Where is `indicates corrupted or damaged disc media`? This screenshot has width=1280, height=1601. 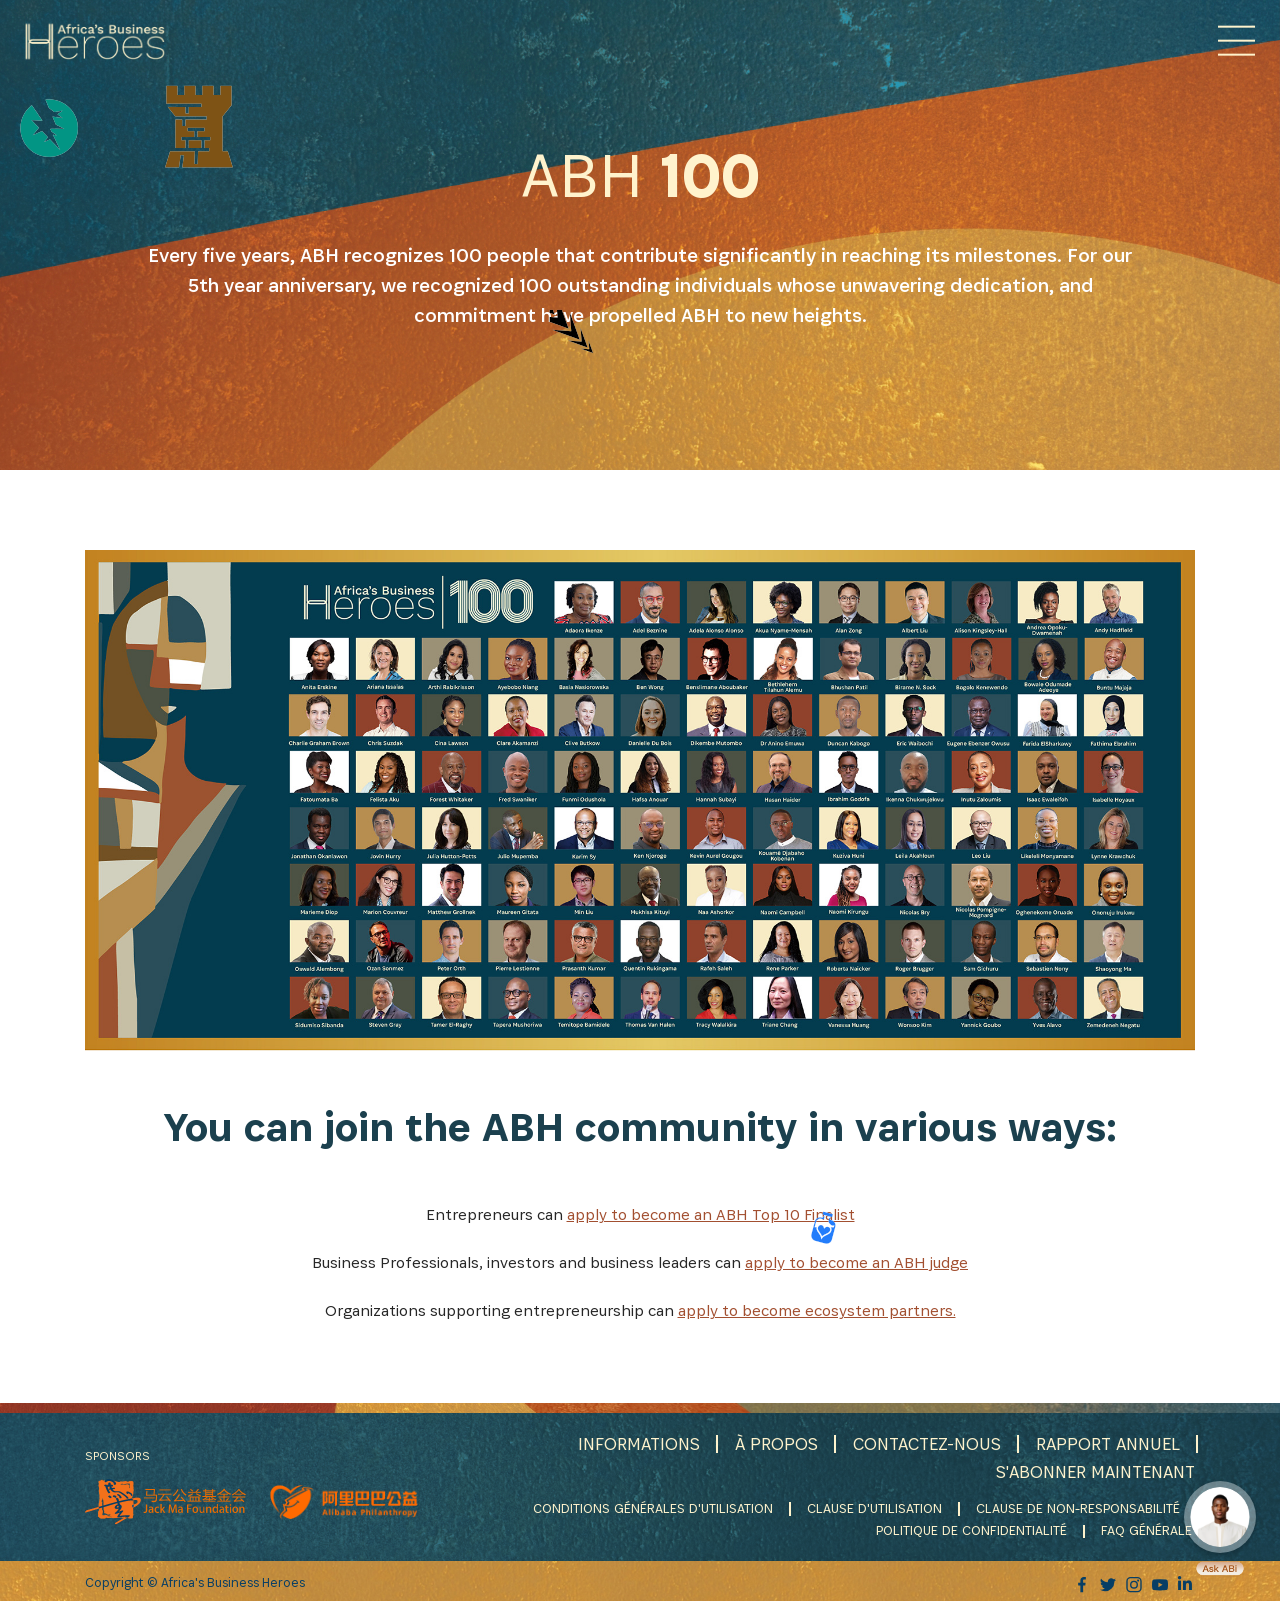
indicates corrupted or damaged disc media is located at coordinates (49, 128).